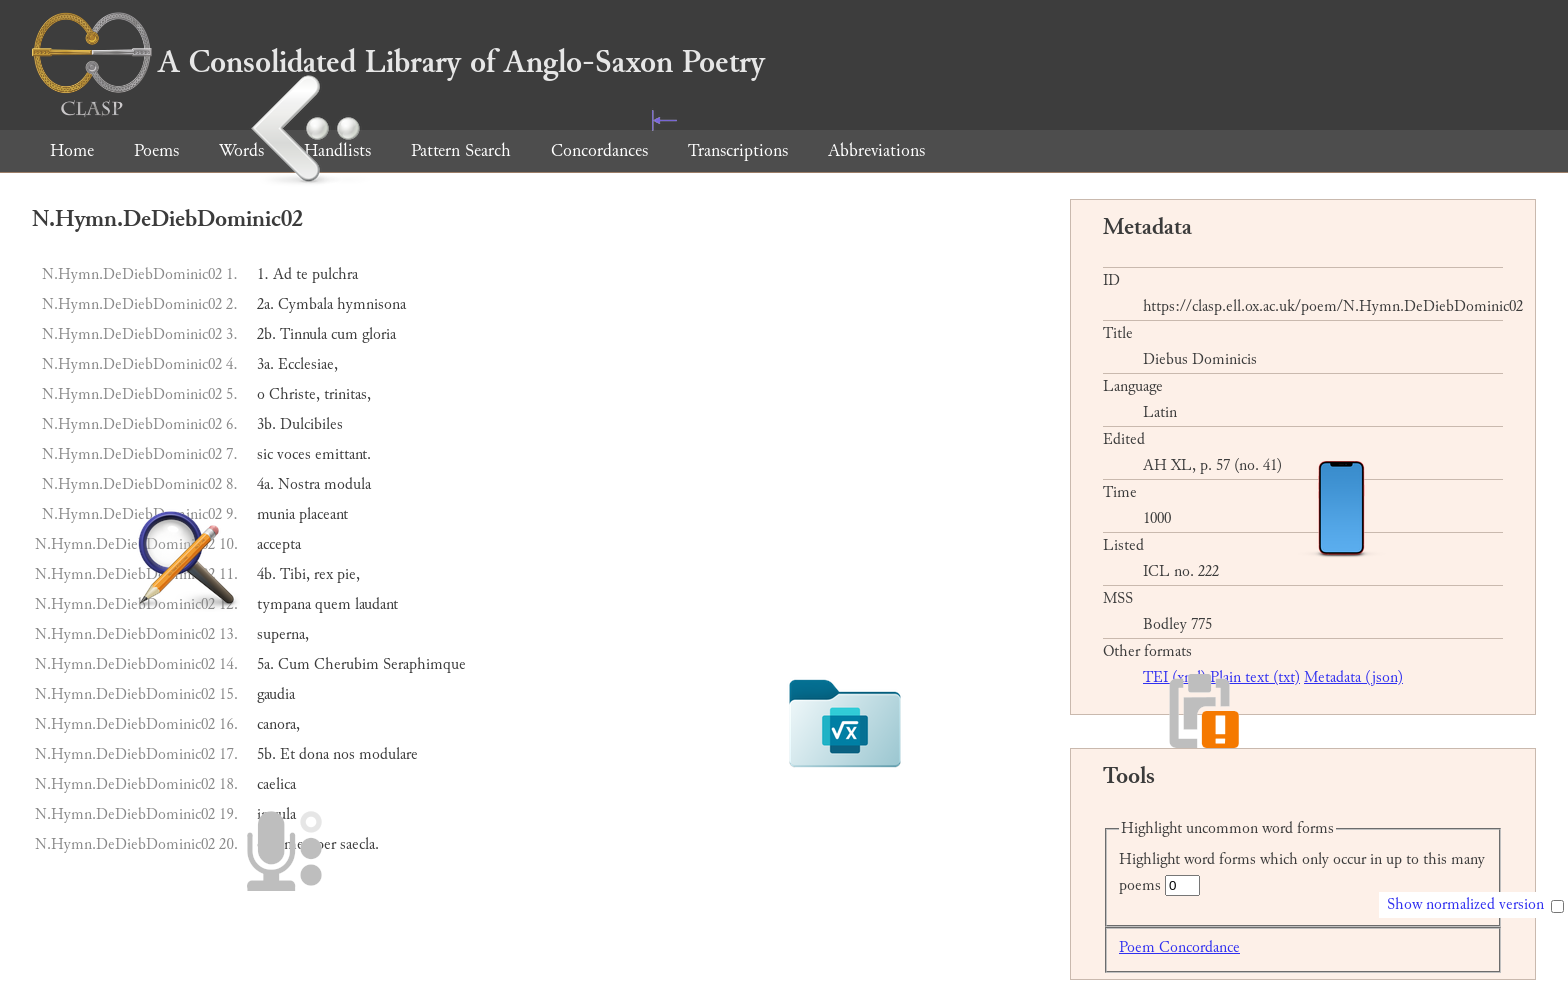 This screenshot has height=987, width=1568. What do you see at coordinates (1202, 711) in the screenshot?
I see `indicates a task or item is due or requires attention` at bounding box center [1202, 711].